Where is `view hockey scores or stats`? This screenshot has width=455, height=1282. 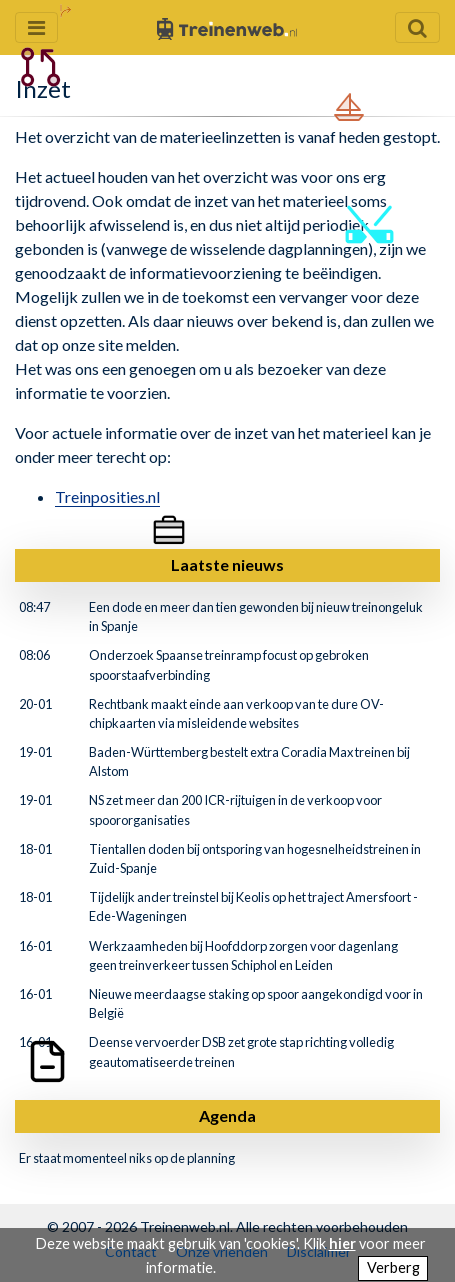 view hockey scores or stats is located at coordinates (369, 224).